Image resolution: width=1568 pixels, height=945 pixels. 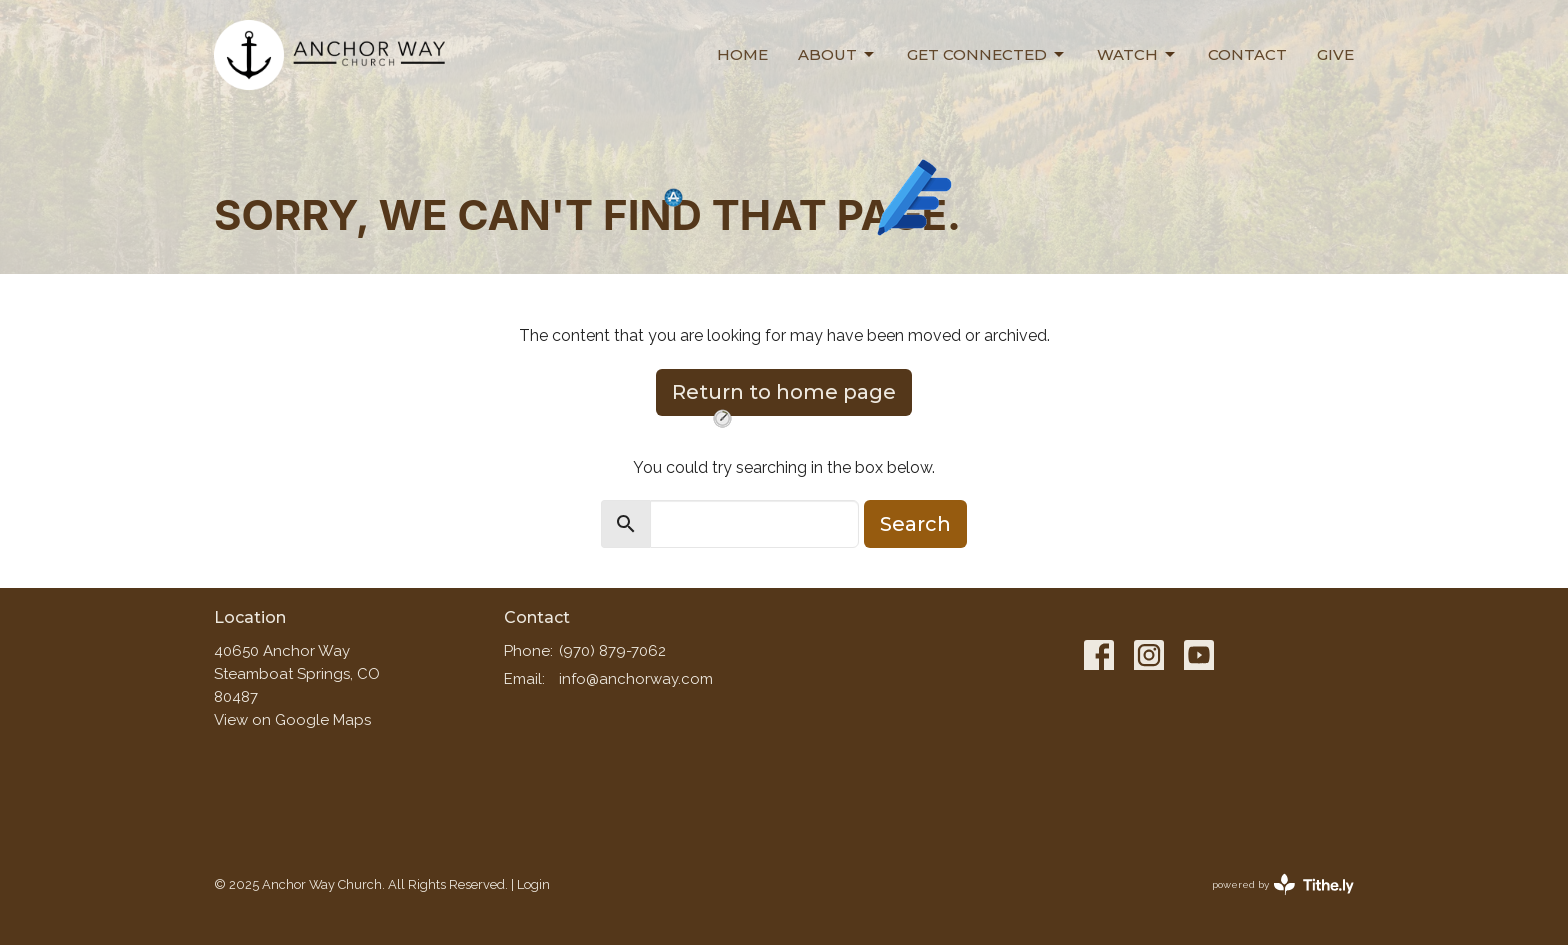 I want to click on open the text editor application, so click(x=915, y=197).